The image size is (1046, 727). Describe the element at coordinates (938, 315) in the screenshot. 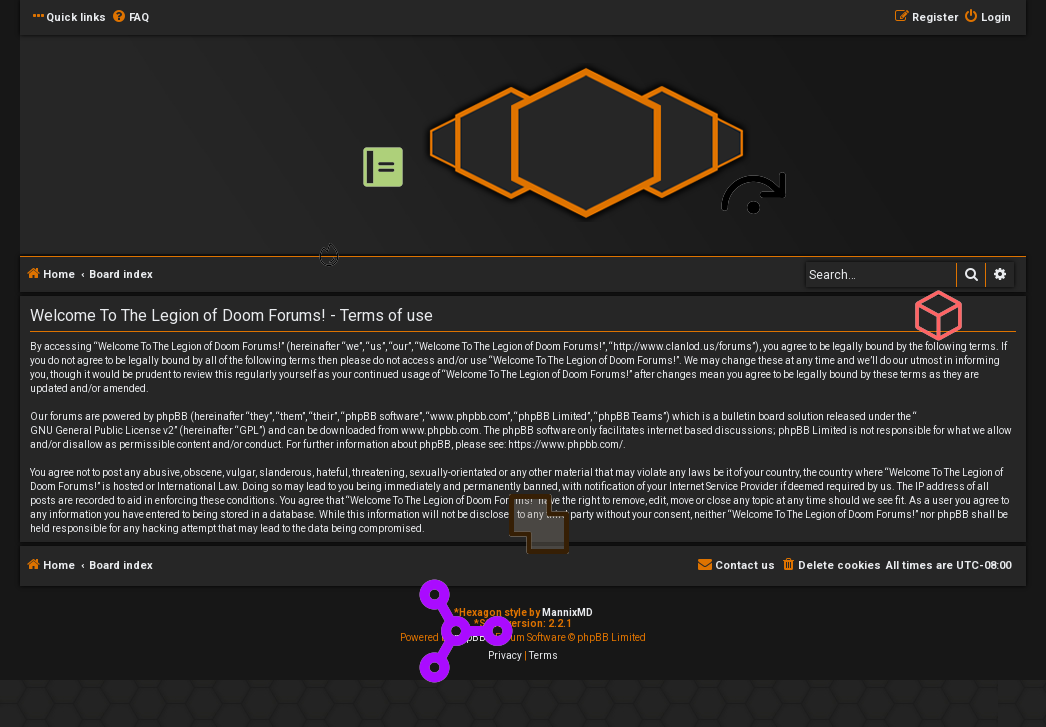

I see `view 3D model or object` at that location.